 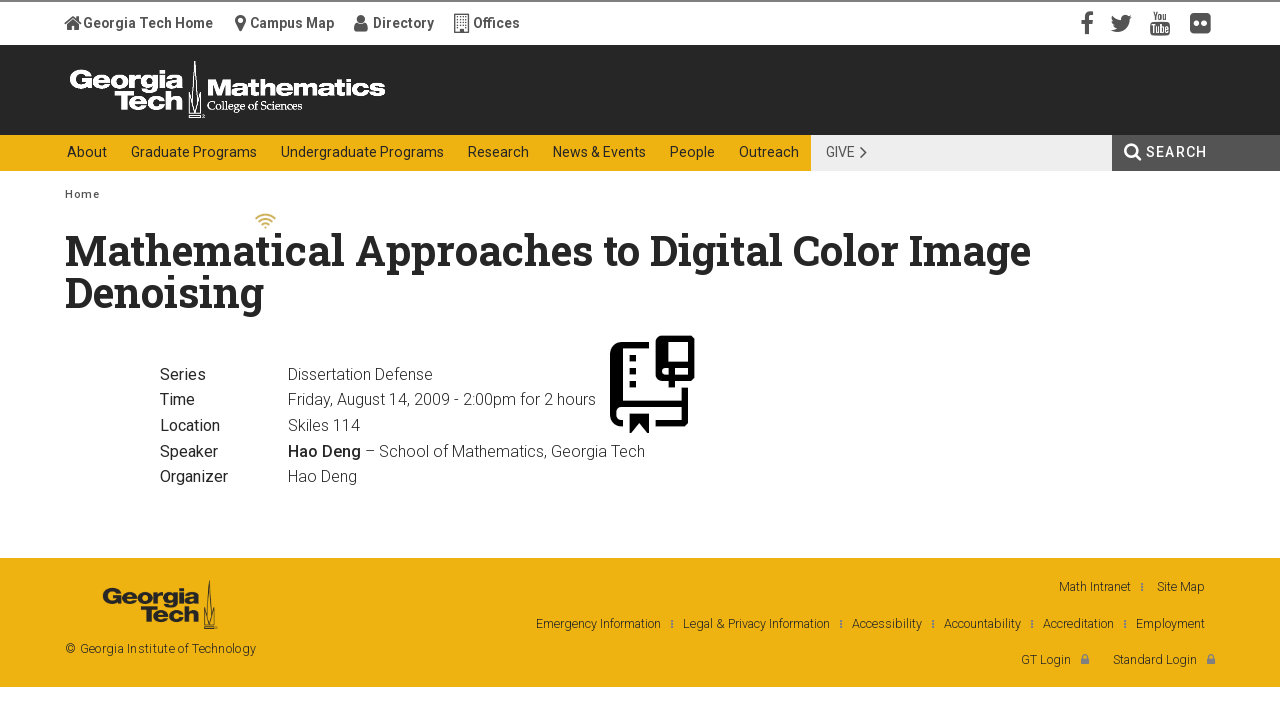 What do you see at coordinates (649, 381) in the screenshot?
I see `clone a repository` at bounding box center [649, 381].